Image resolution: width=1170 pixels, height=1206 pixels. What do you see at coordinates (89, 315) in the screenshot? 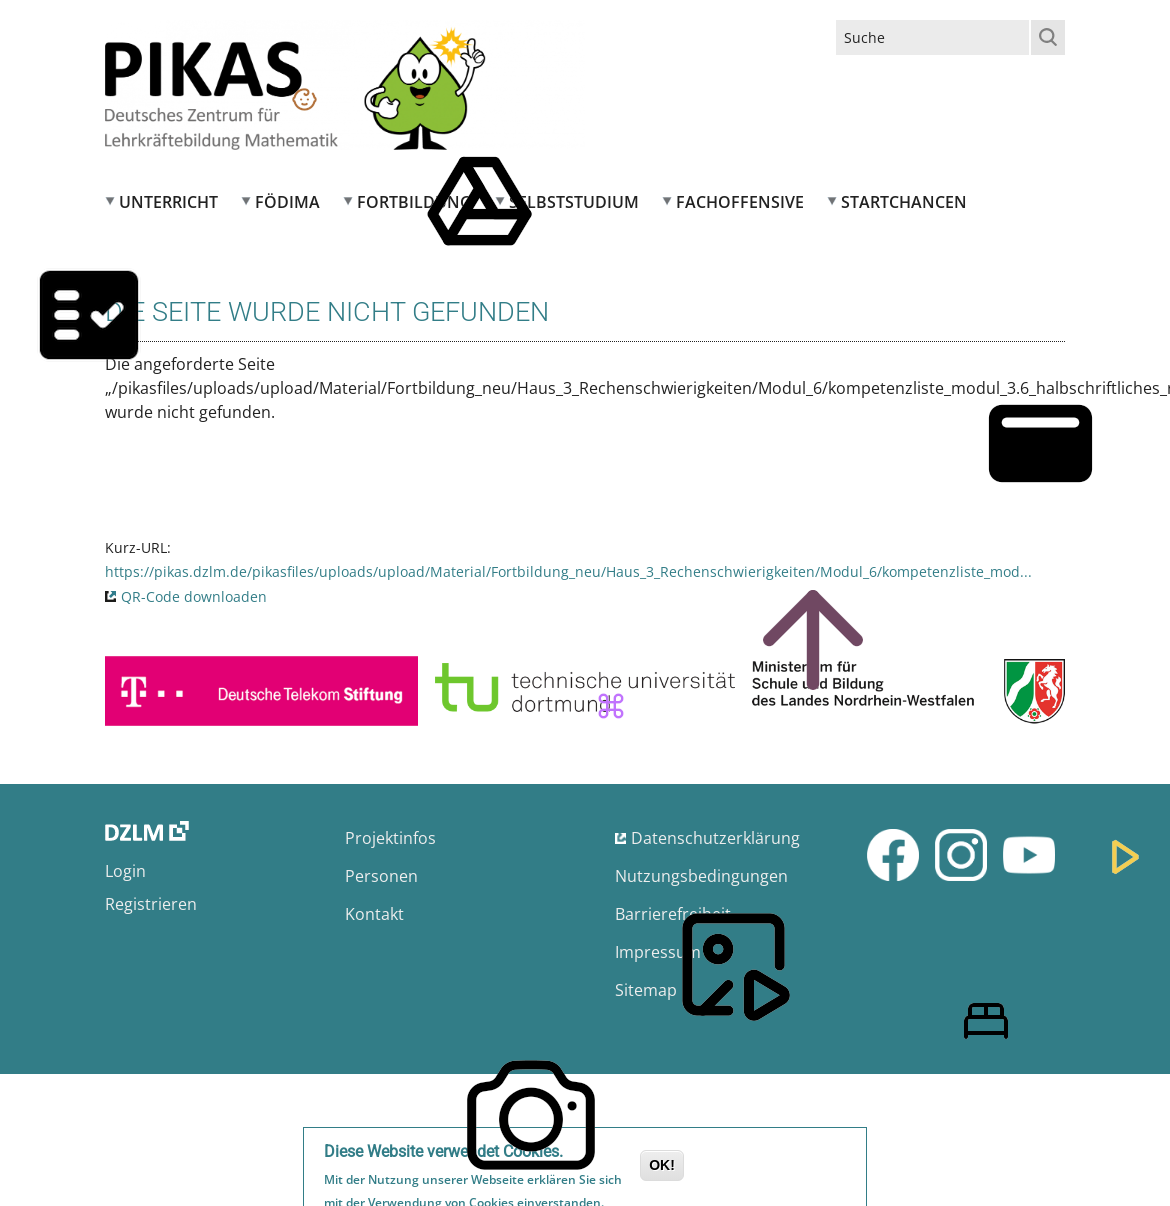
I see `verify checklist items` at bounding box center [89, 315].